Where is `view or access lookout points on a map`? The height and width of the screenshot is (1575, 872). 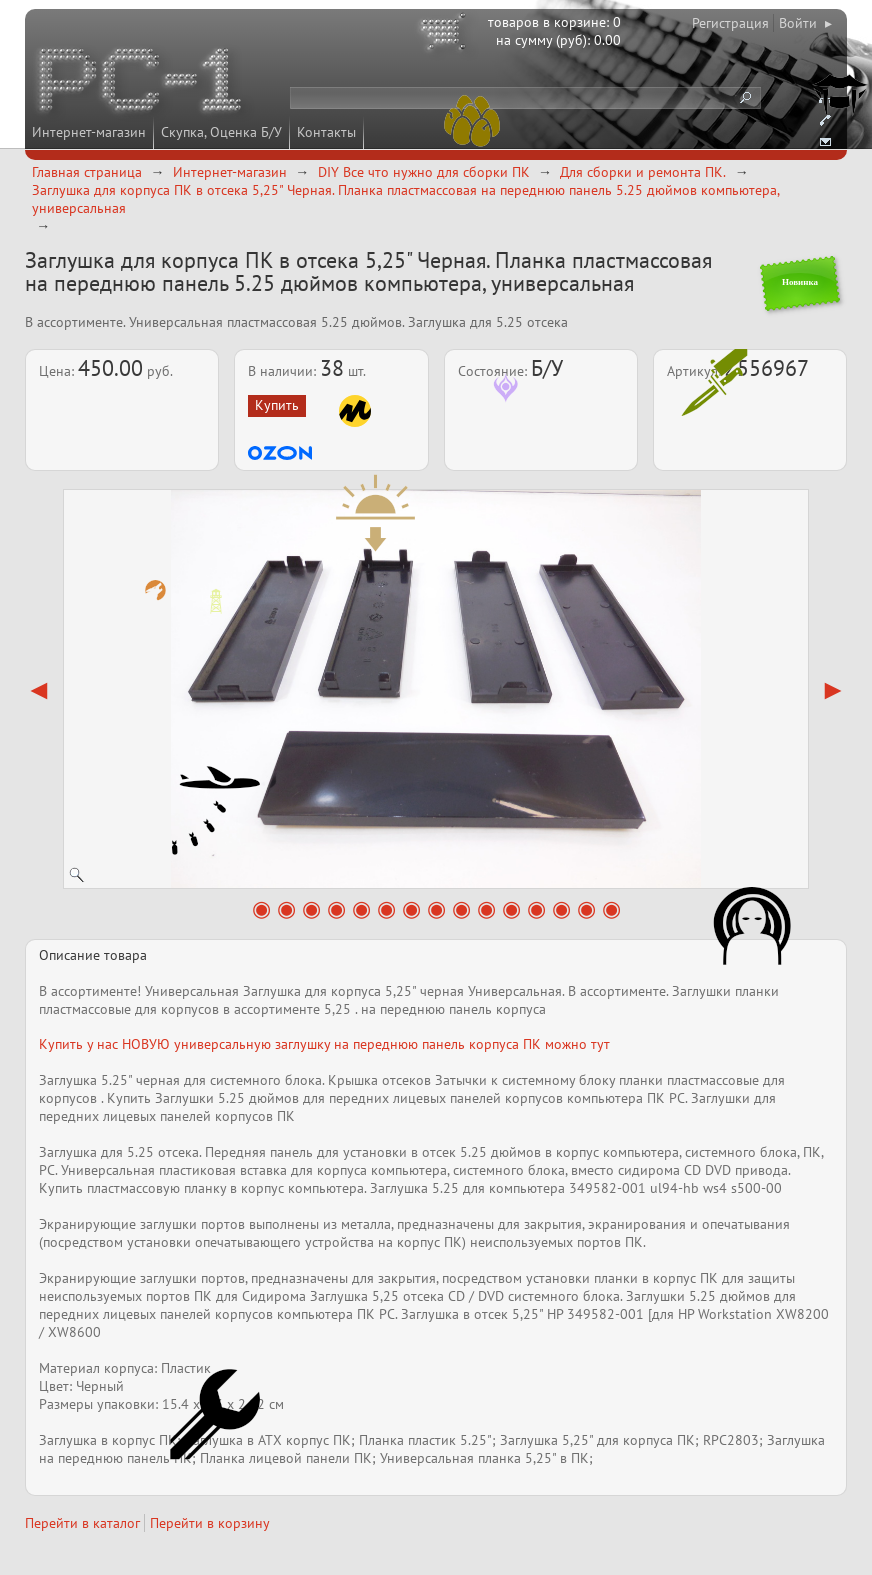
view or access lookout points on a map is located at coordinates (216, 601).